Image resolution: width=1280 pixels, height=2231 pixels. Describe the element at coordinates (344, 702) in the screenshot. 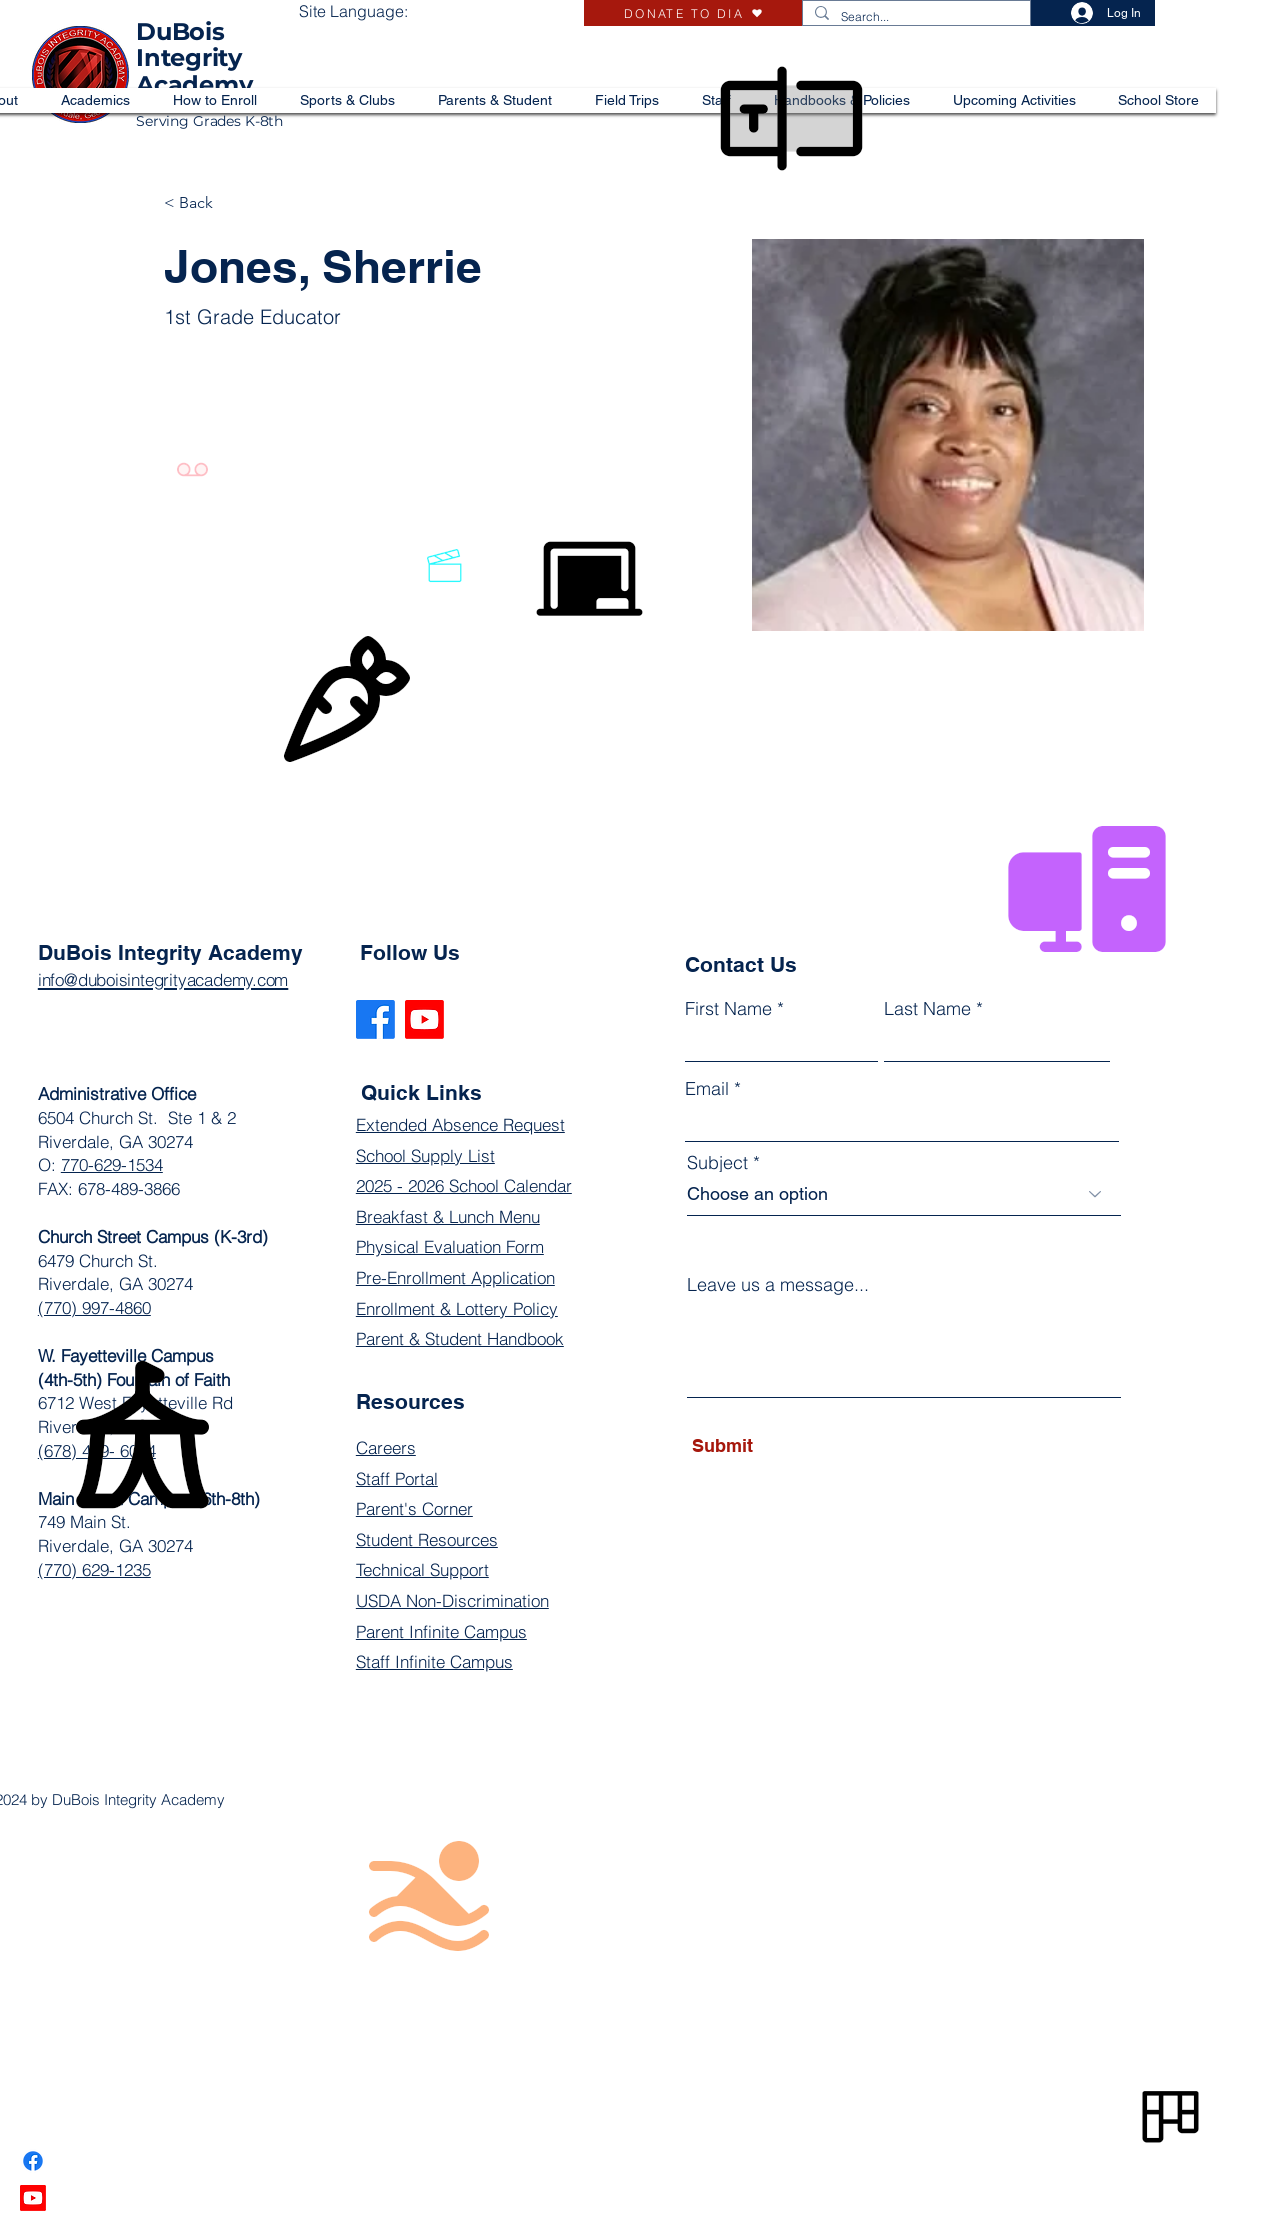

I see `browse vegetable or produce category` at that location.